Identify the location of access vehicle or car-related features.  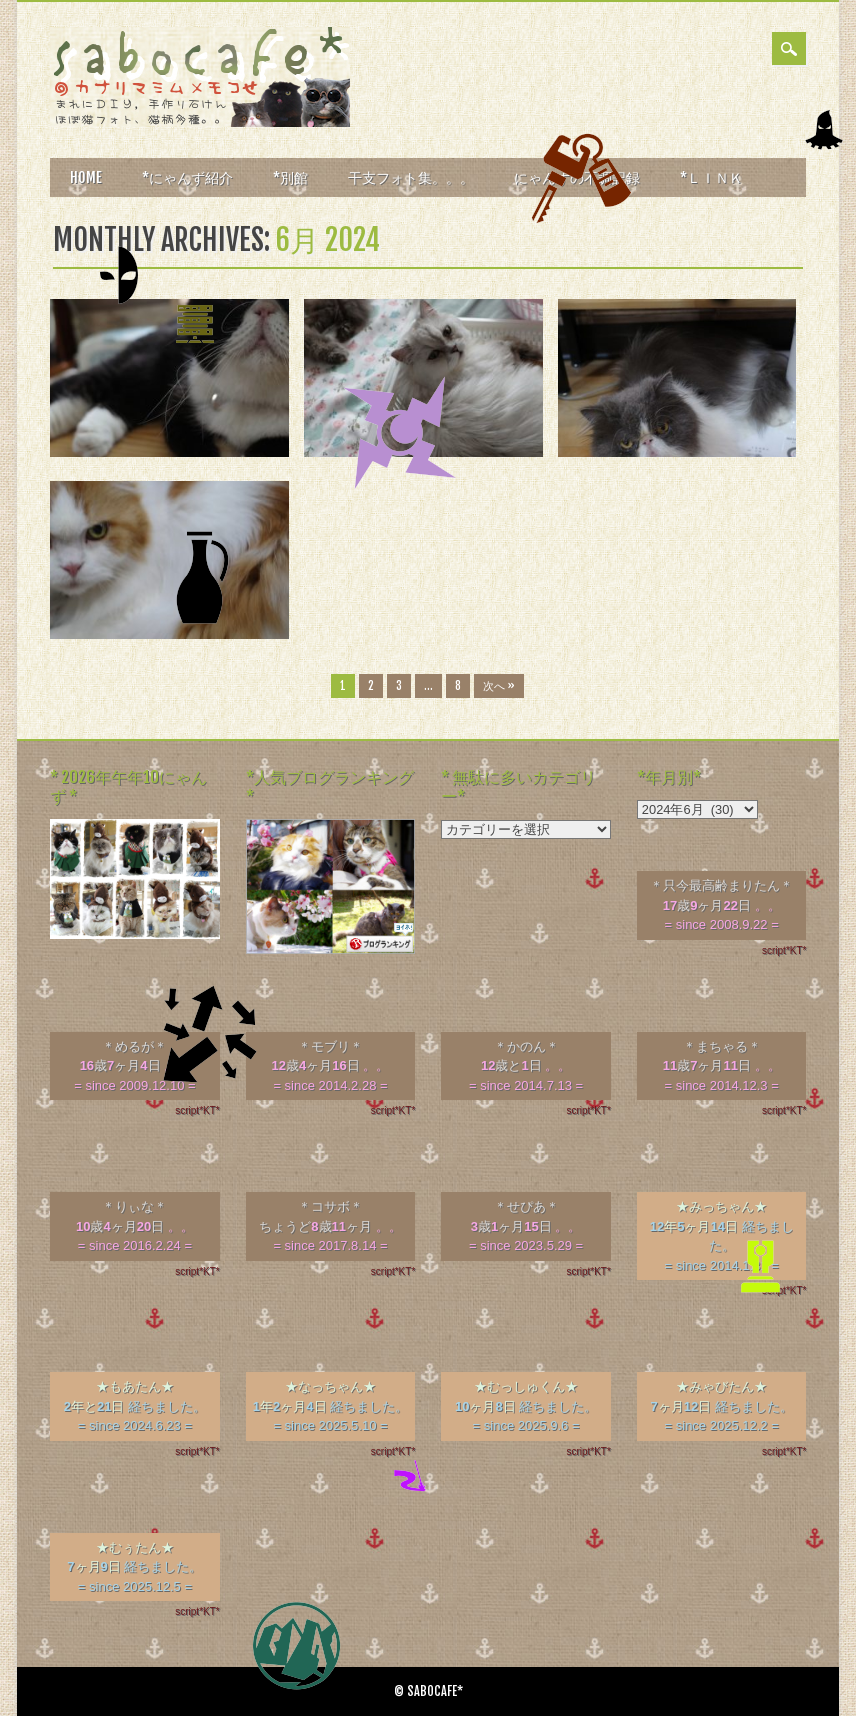
(581, 178).